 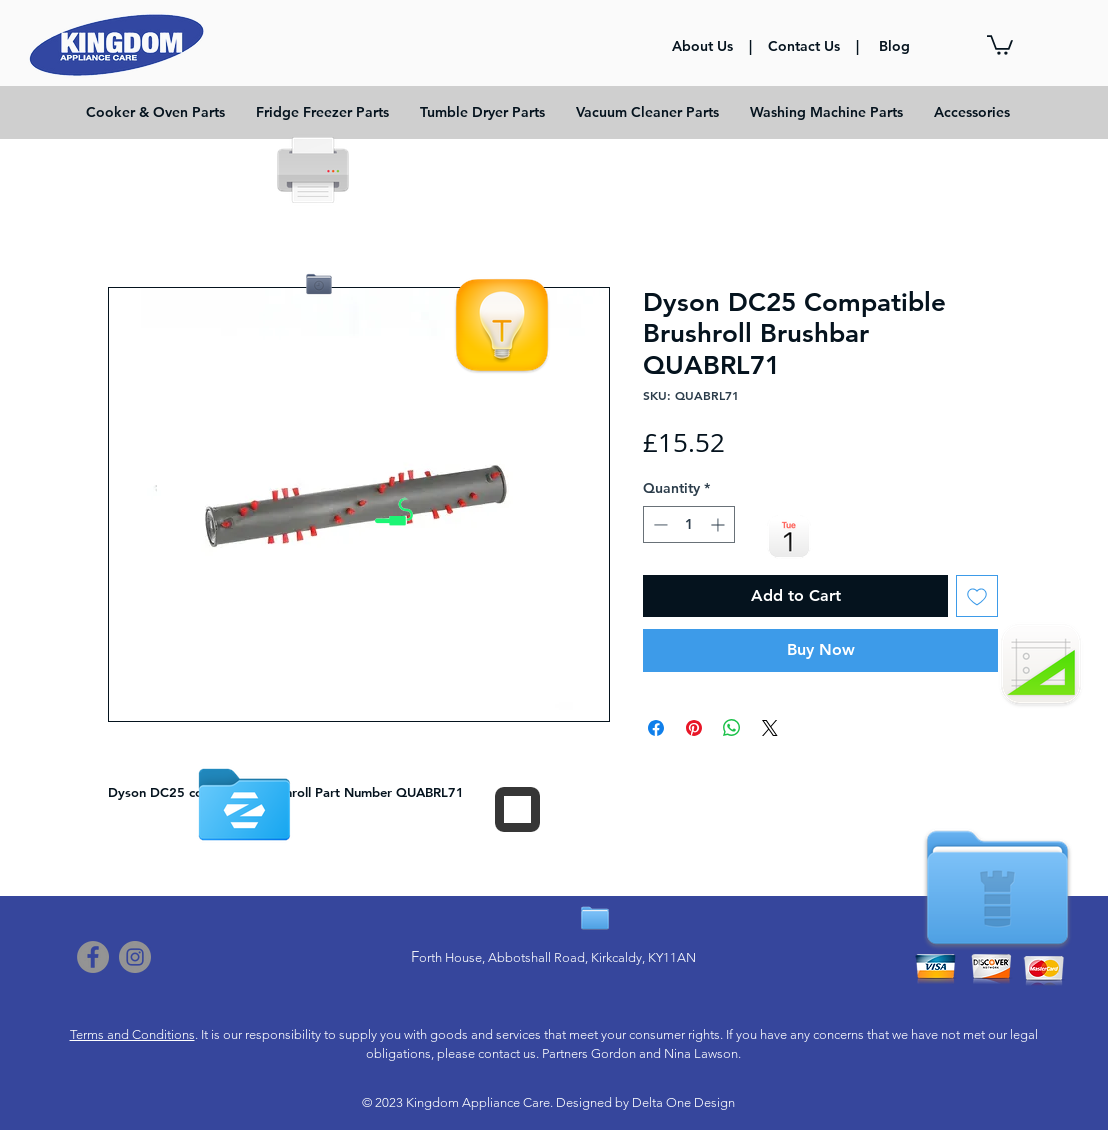 I want to click on print the current document, so click(x=313, y=170).